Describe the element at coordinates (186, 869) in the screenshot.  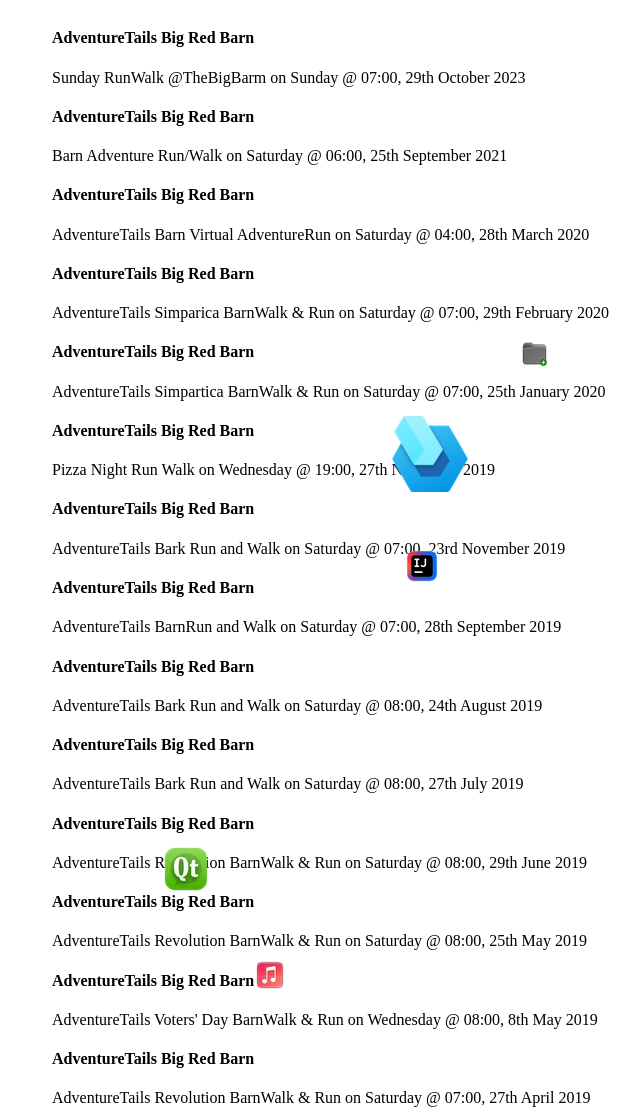
I see `open qt linguist translation tool` at that location.